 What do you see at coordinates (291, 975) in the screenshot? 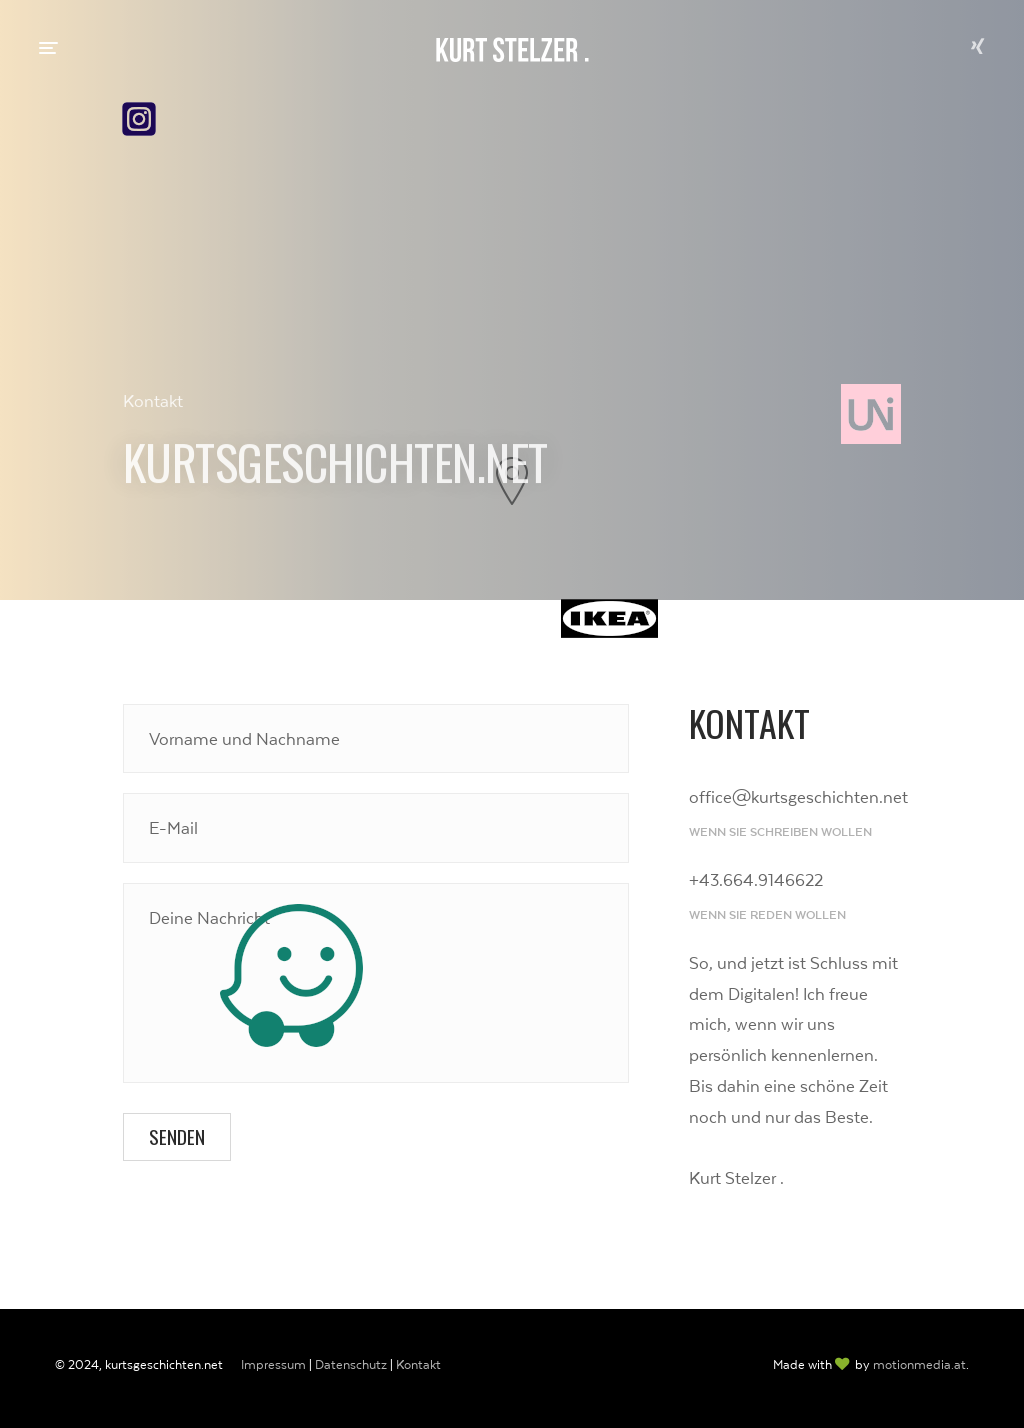
I see `open Waze navigation app` at bounding box center [291, 975].